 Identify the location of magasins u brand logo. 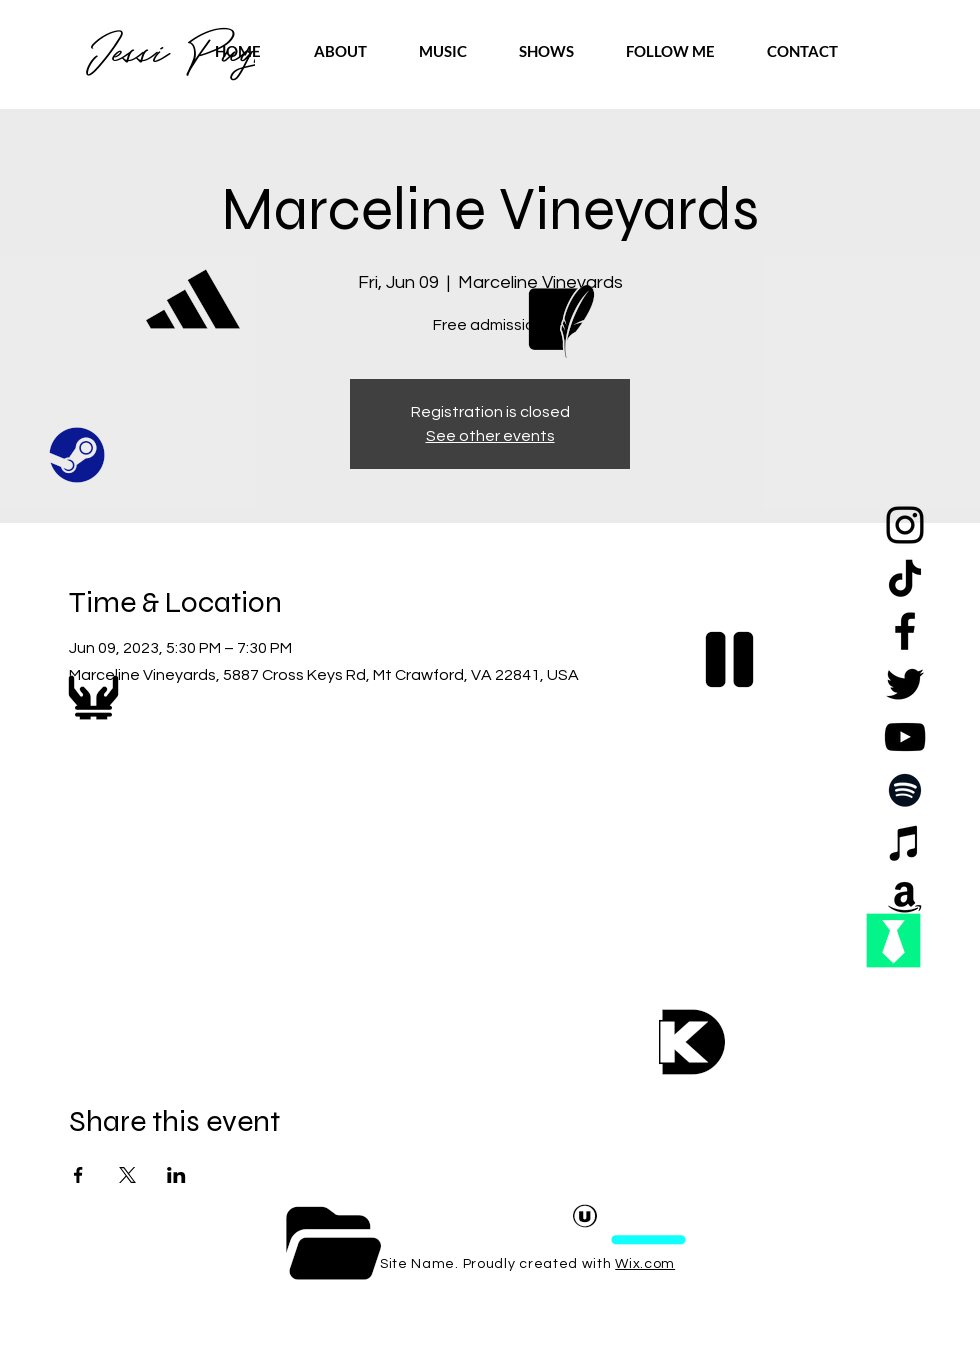
(585, 1216).